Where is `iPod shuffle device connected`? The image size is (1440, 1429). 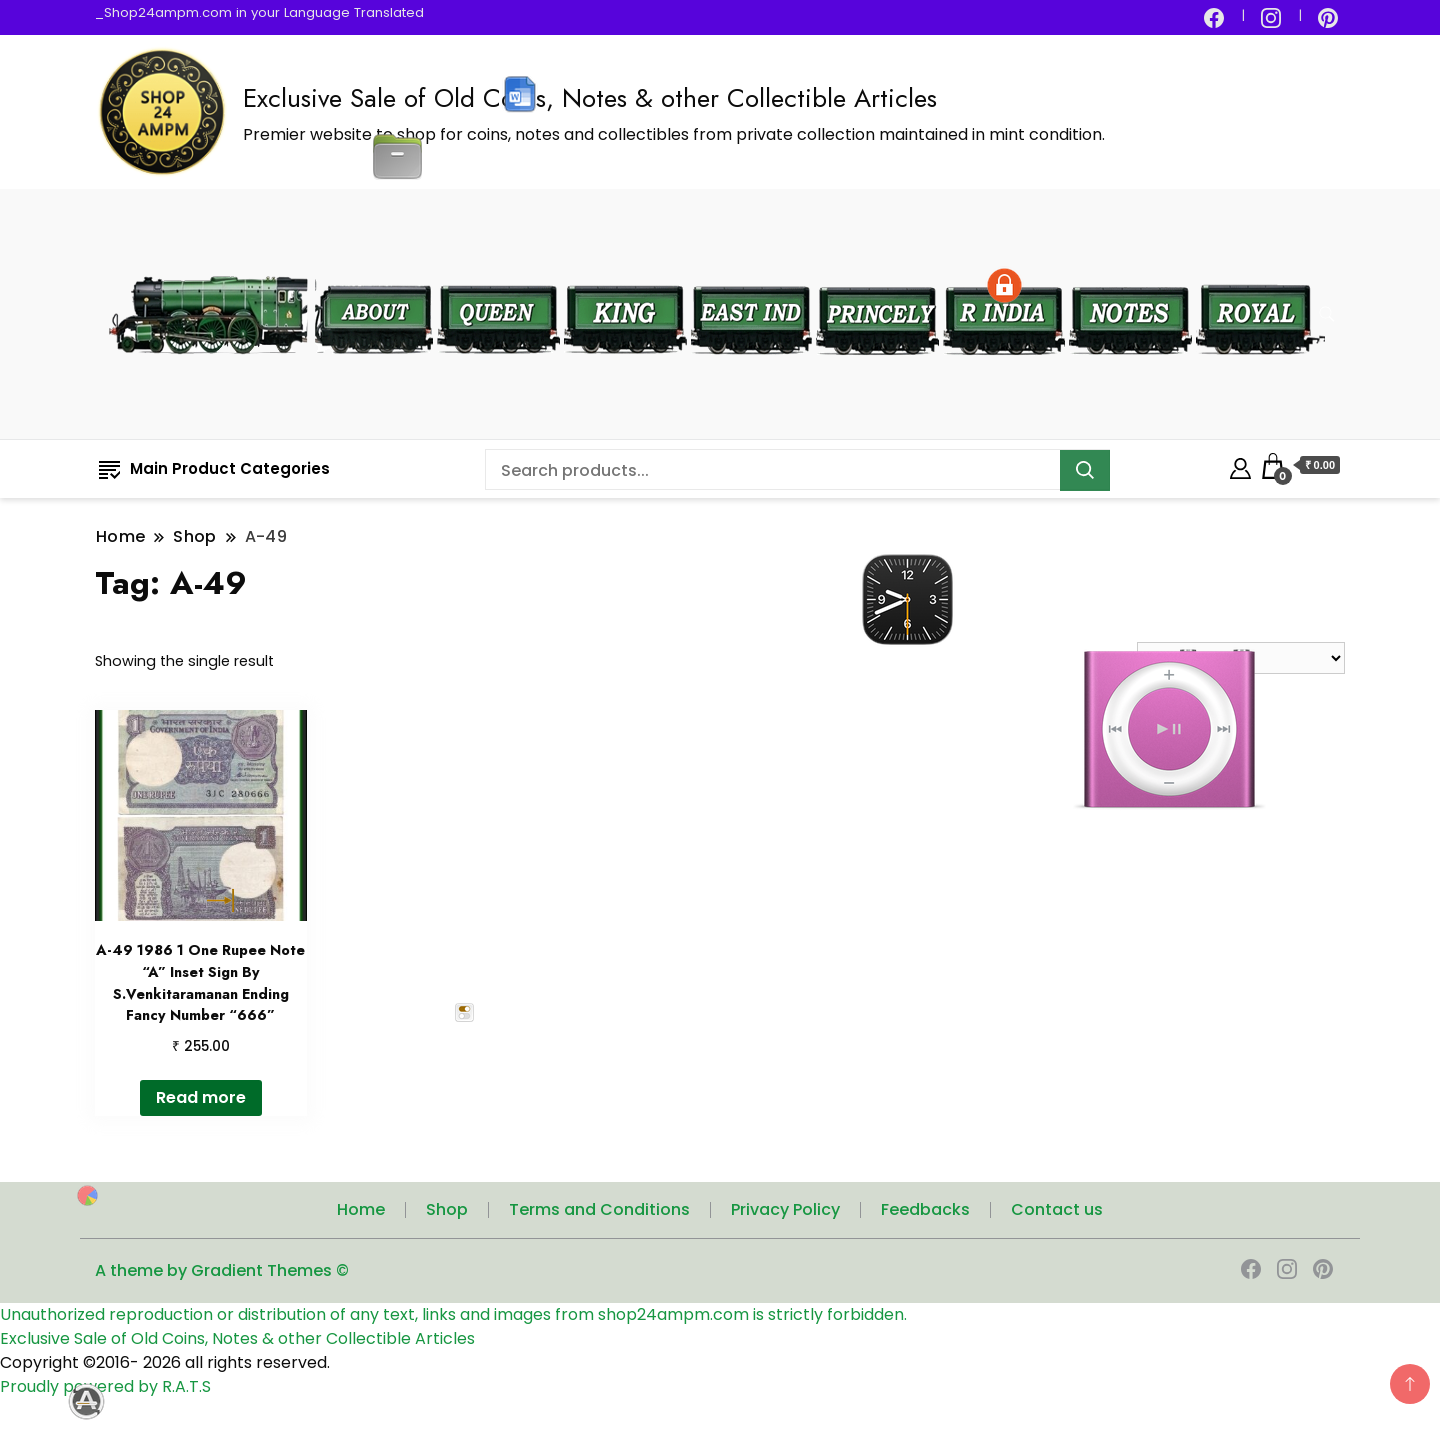
iPod shuffle device connected is located at coordinates (1169, 728).